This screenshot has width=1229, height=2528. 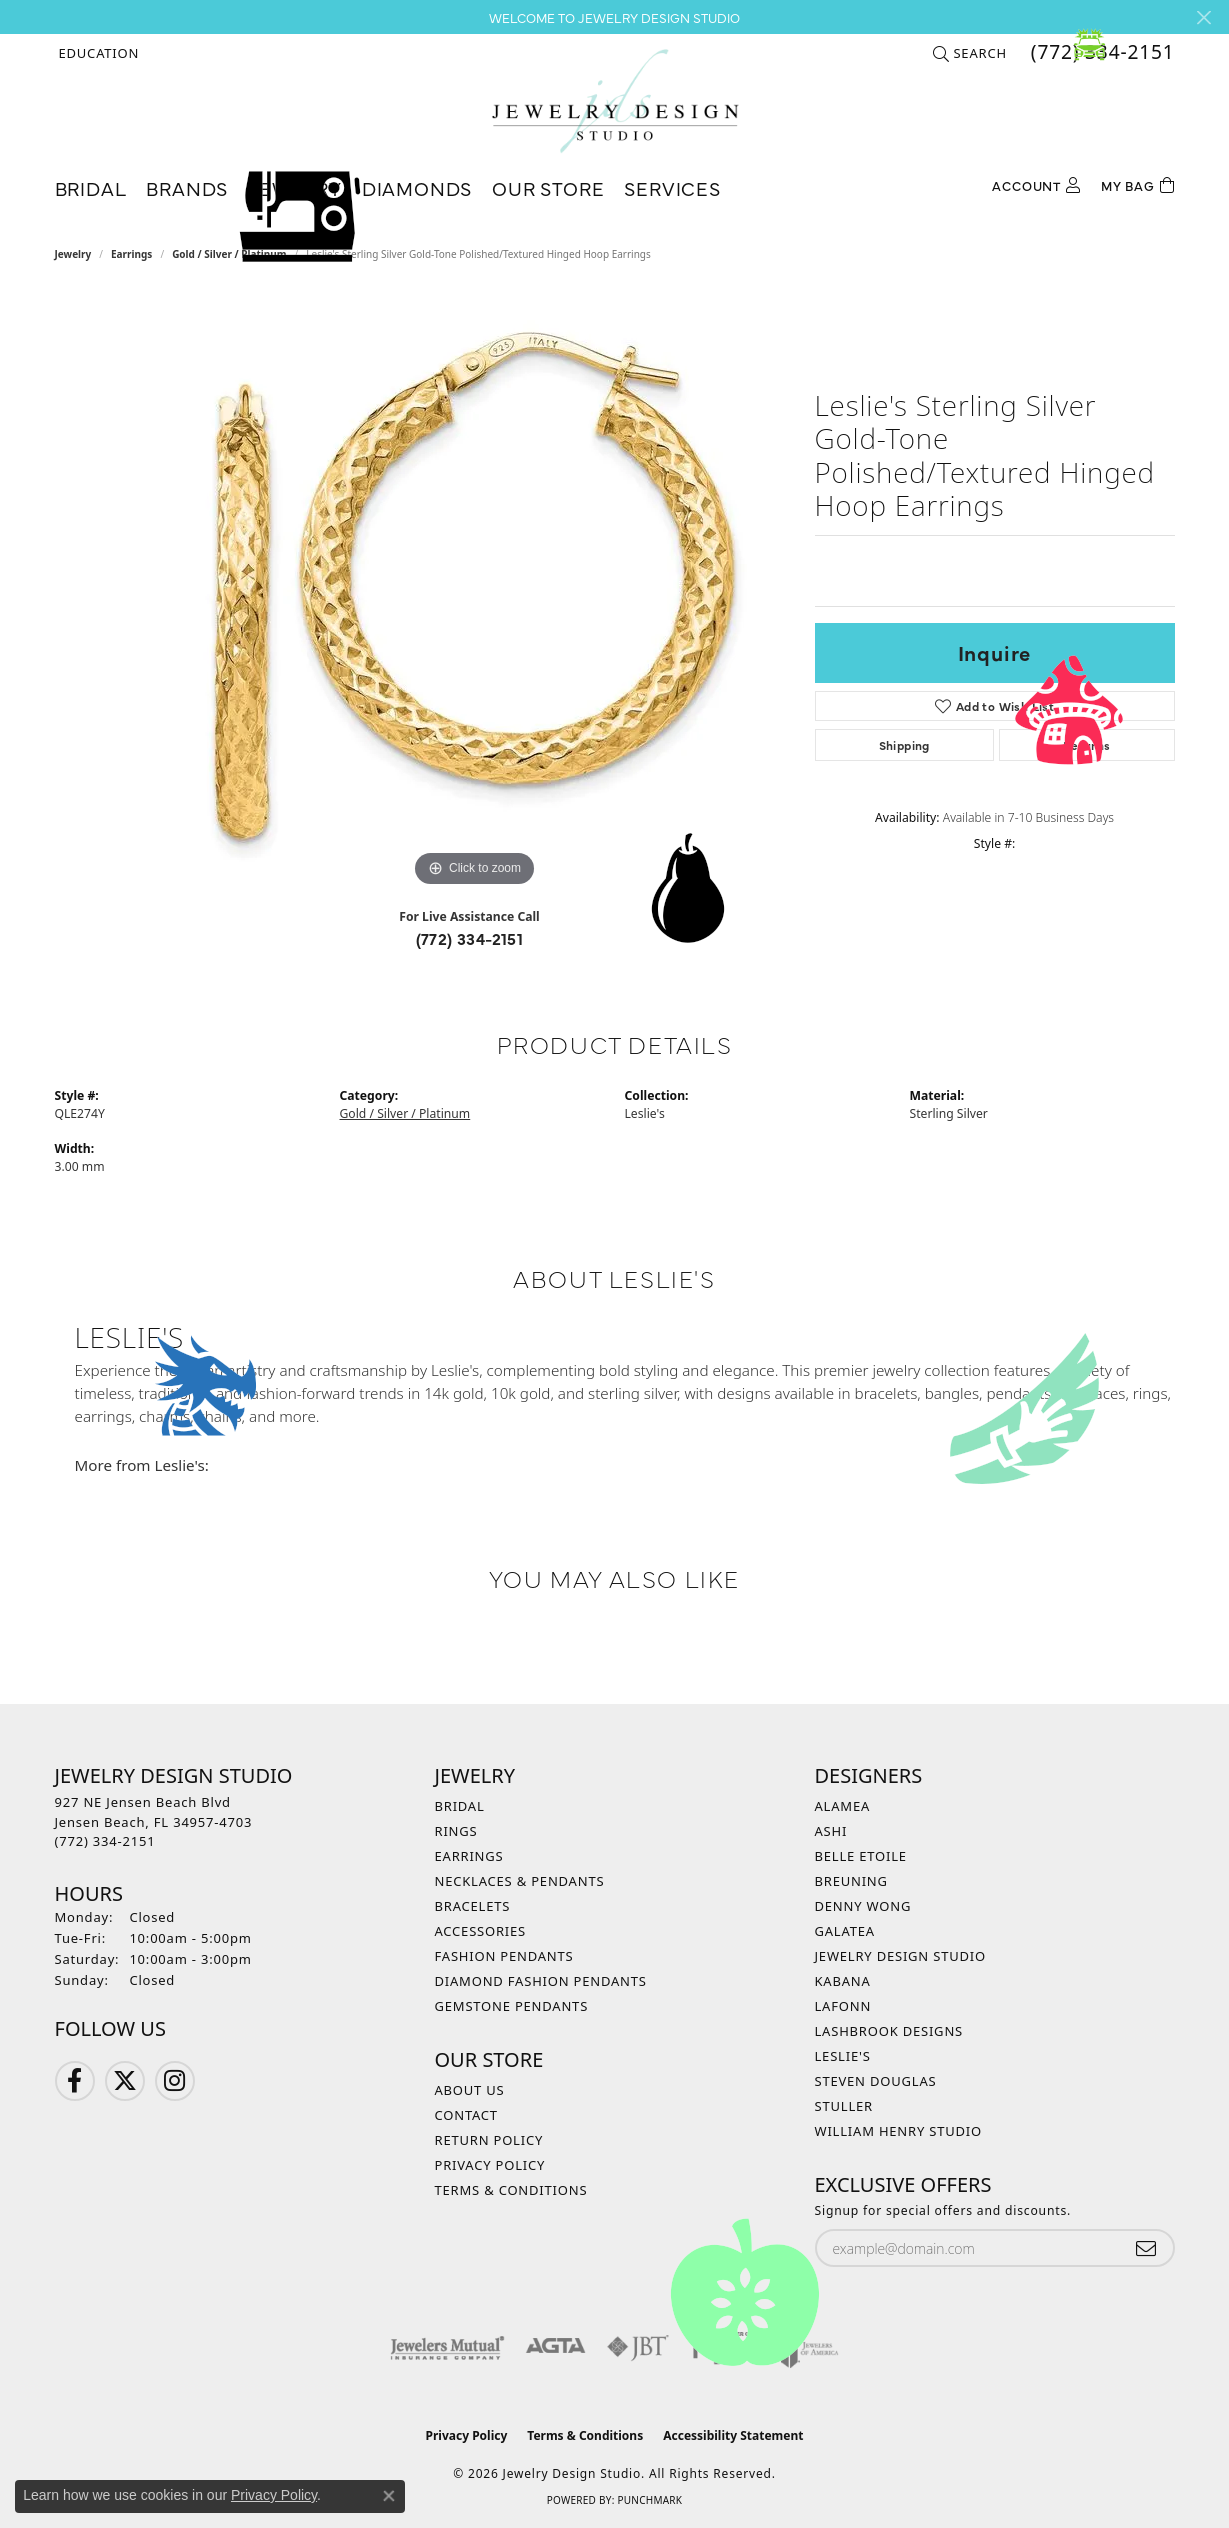 What do you see at coordinates (1024, 1408) in the screenshot?
I see `mythical or fantasy character ability` at bounding box center [1024, 1408].